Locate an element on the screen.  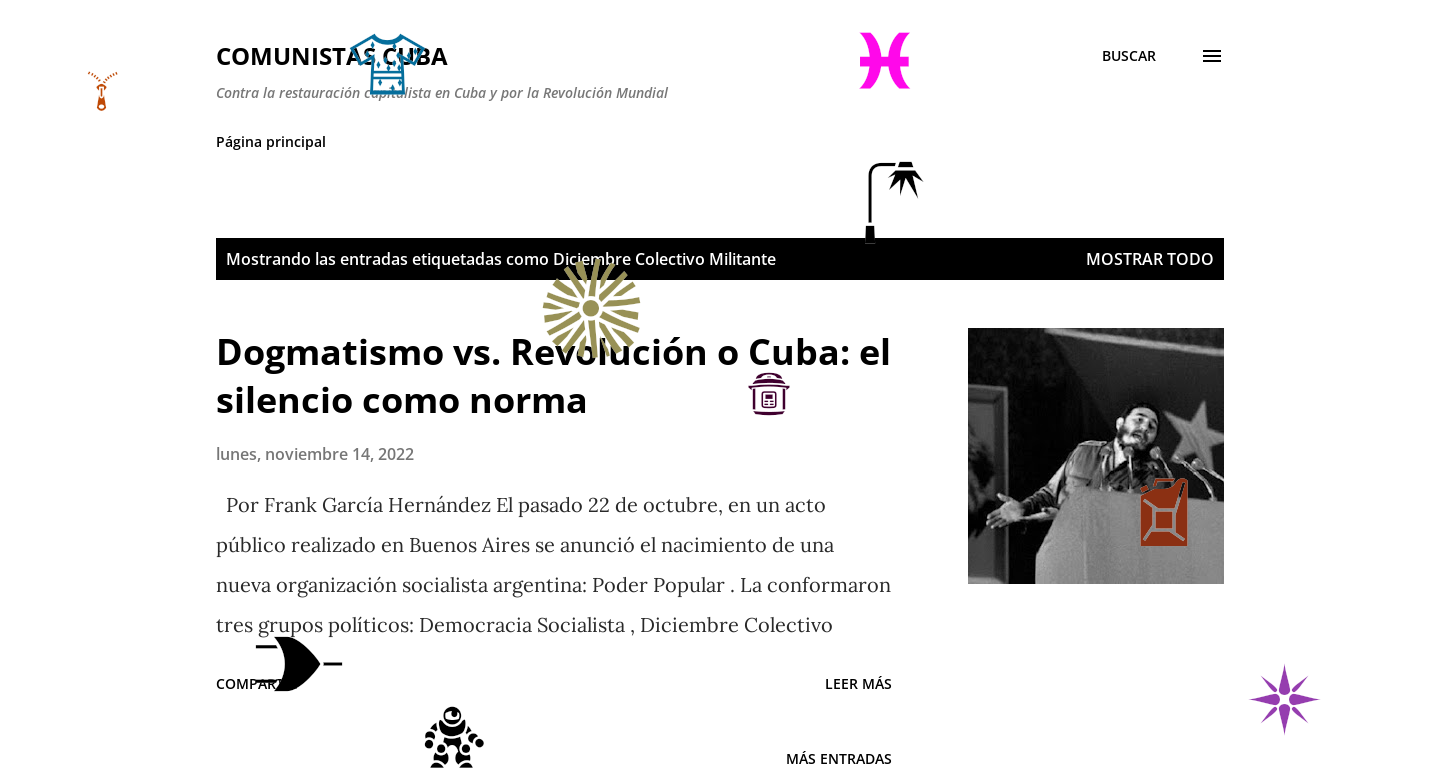
toggle street lighting in a city simulation game is located at coordinates (898, 201).